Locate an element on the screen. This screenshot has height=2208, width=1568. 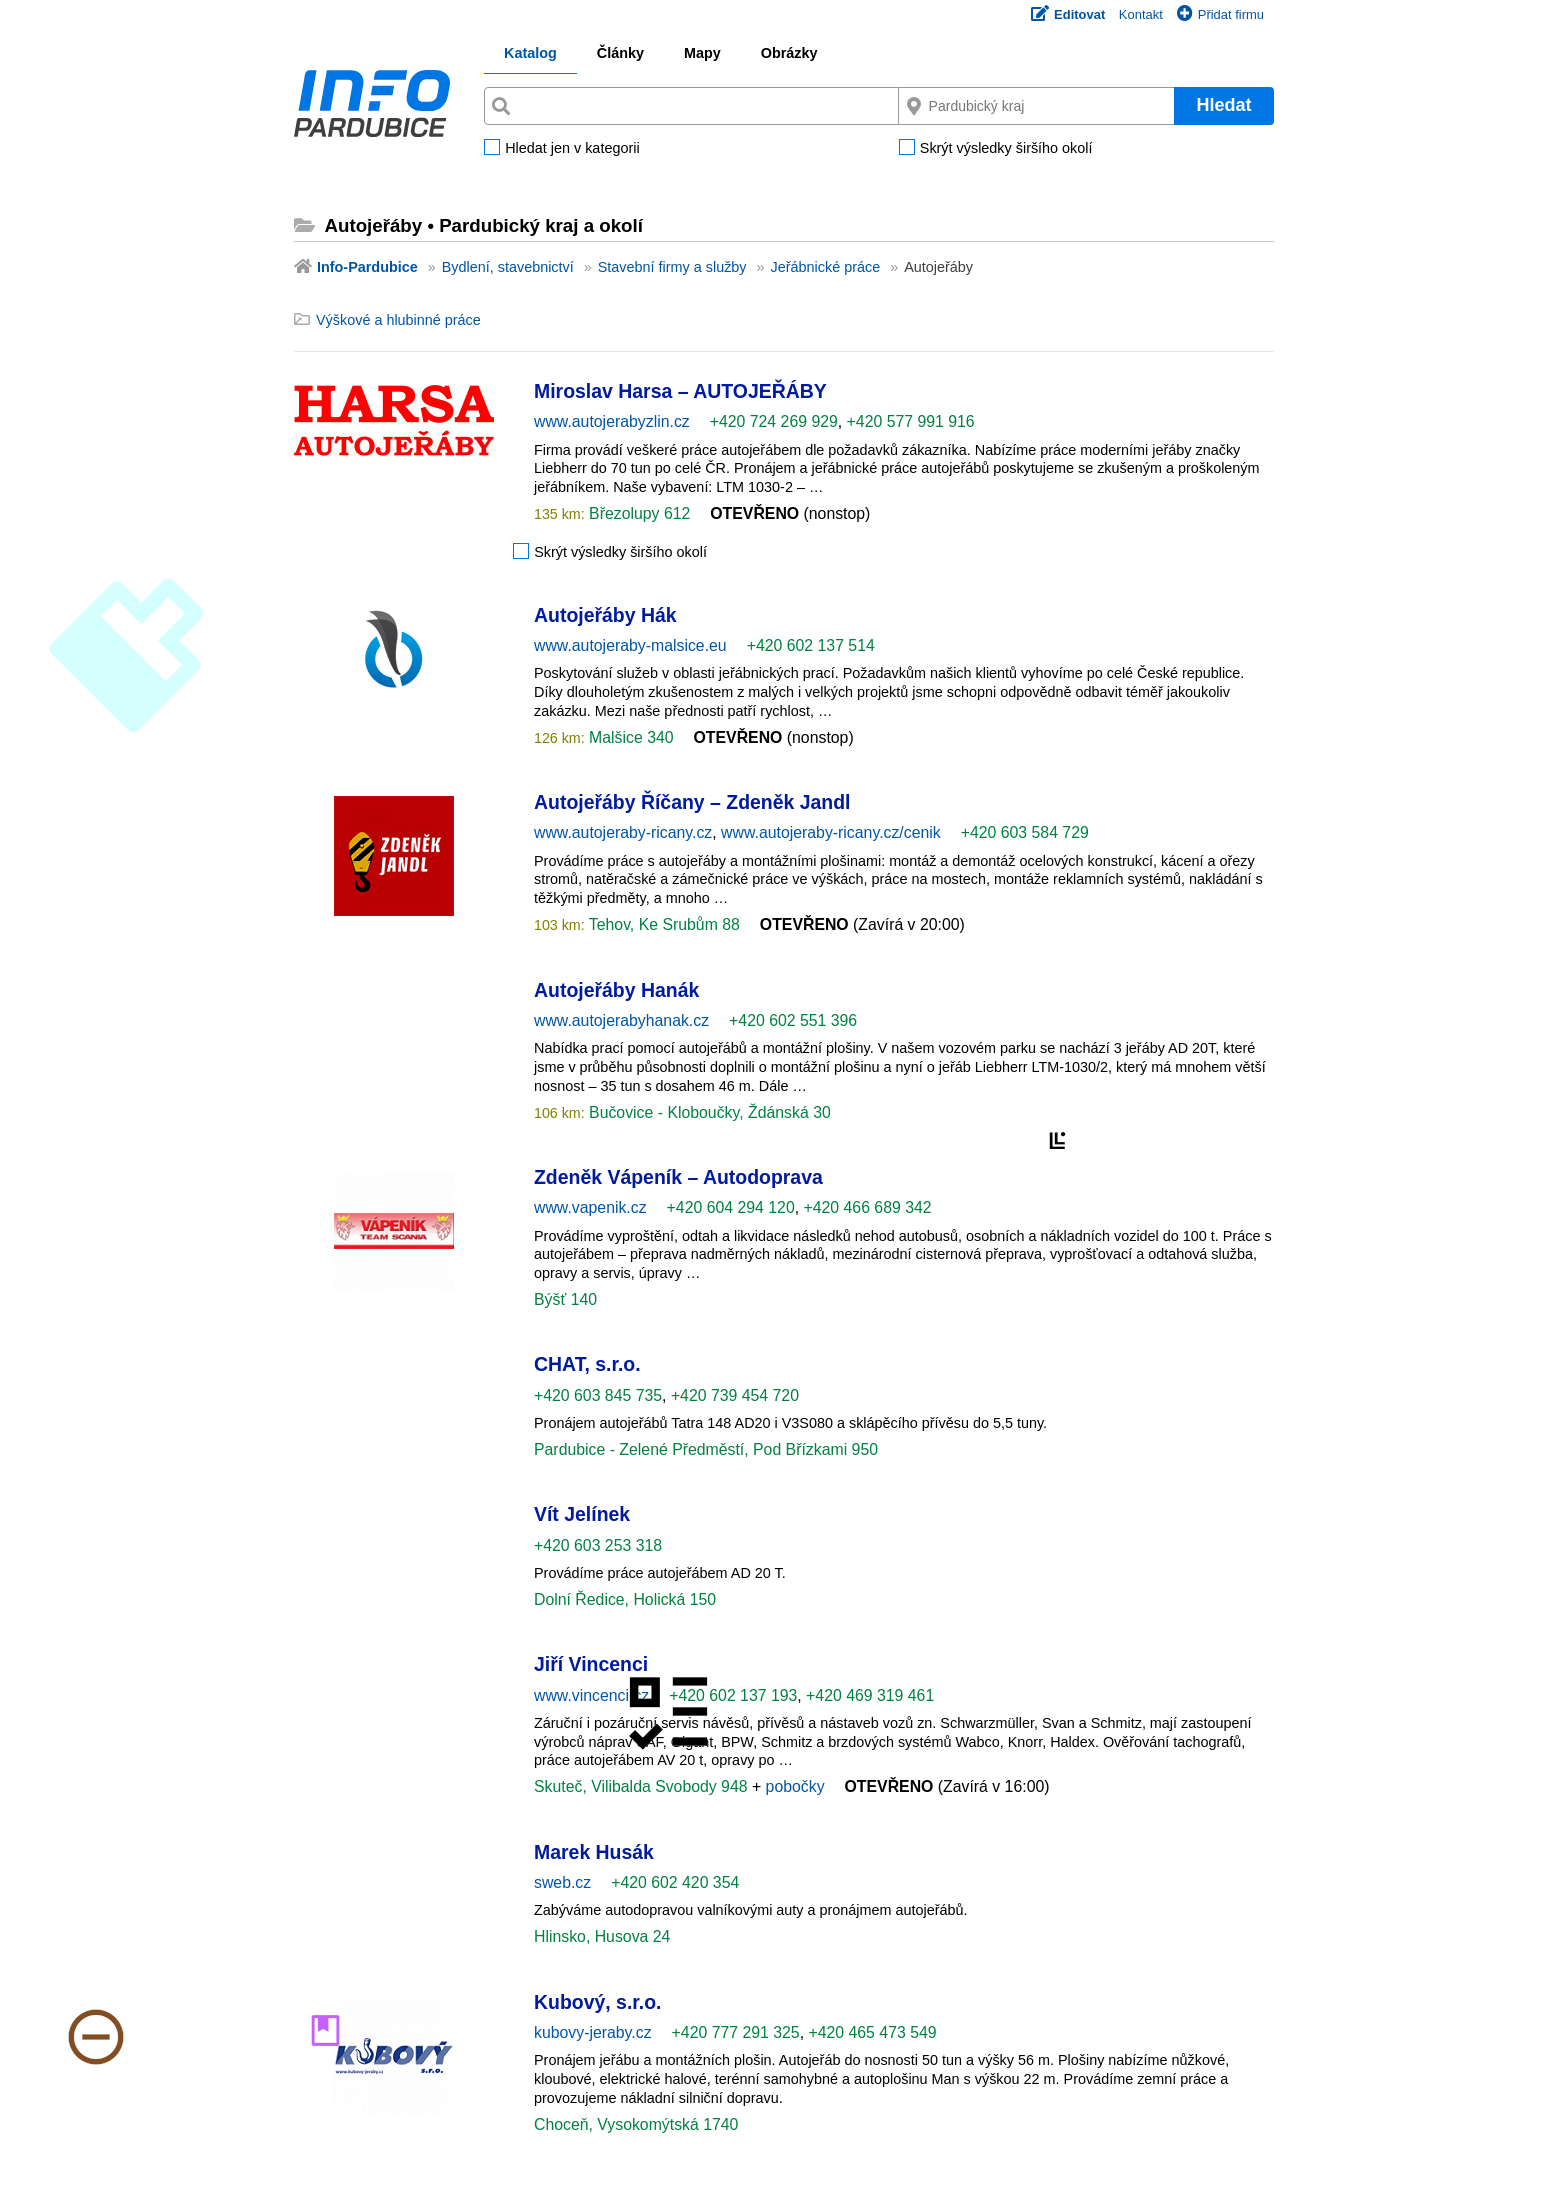
access brush or painting tools is located at coordinates (131, 651).